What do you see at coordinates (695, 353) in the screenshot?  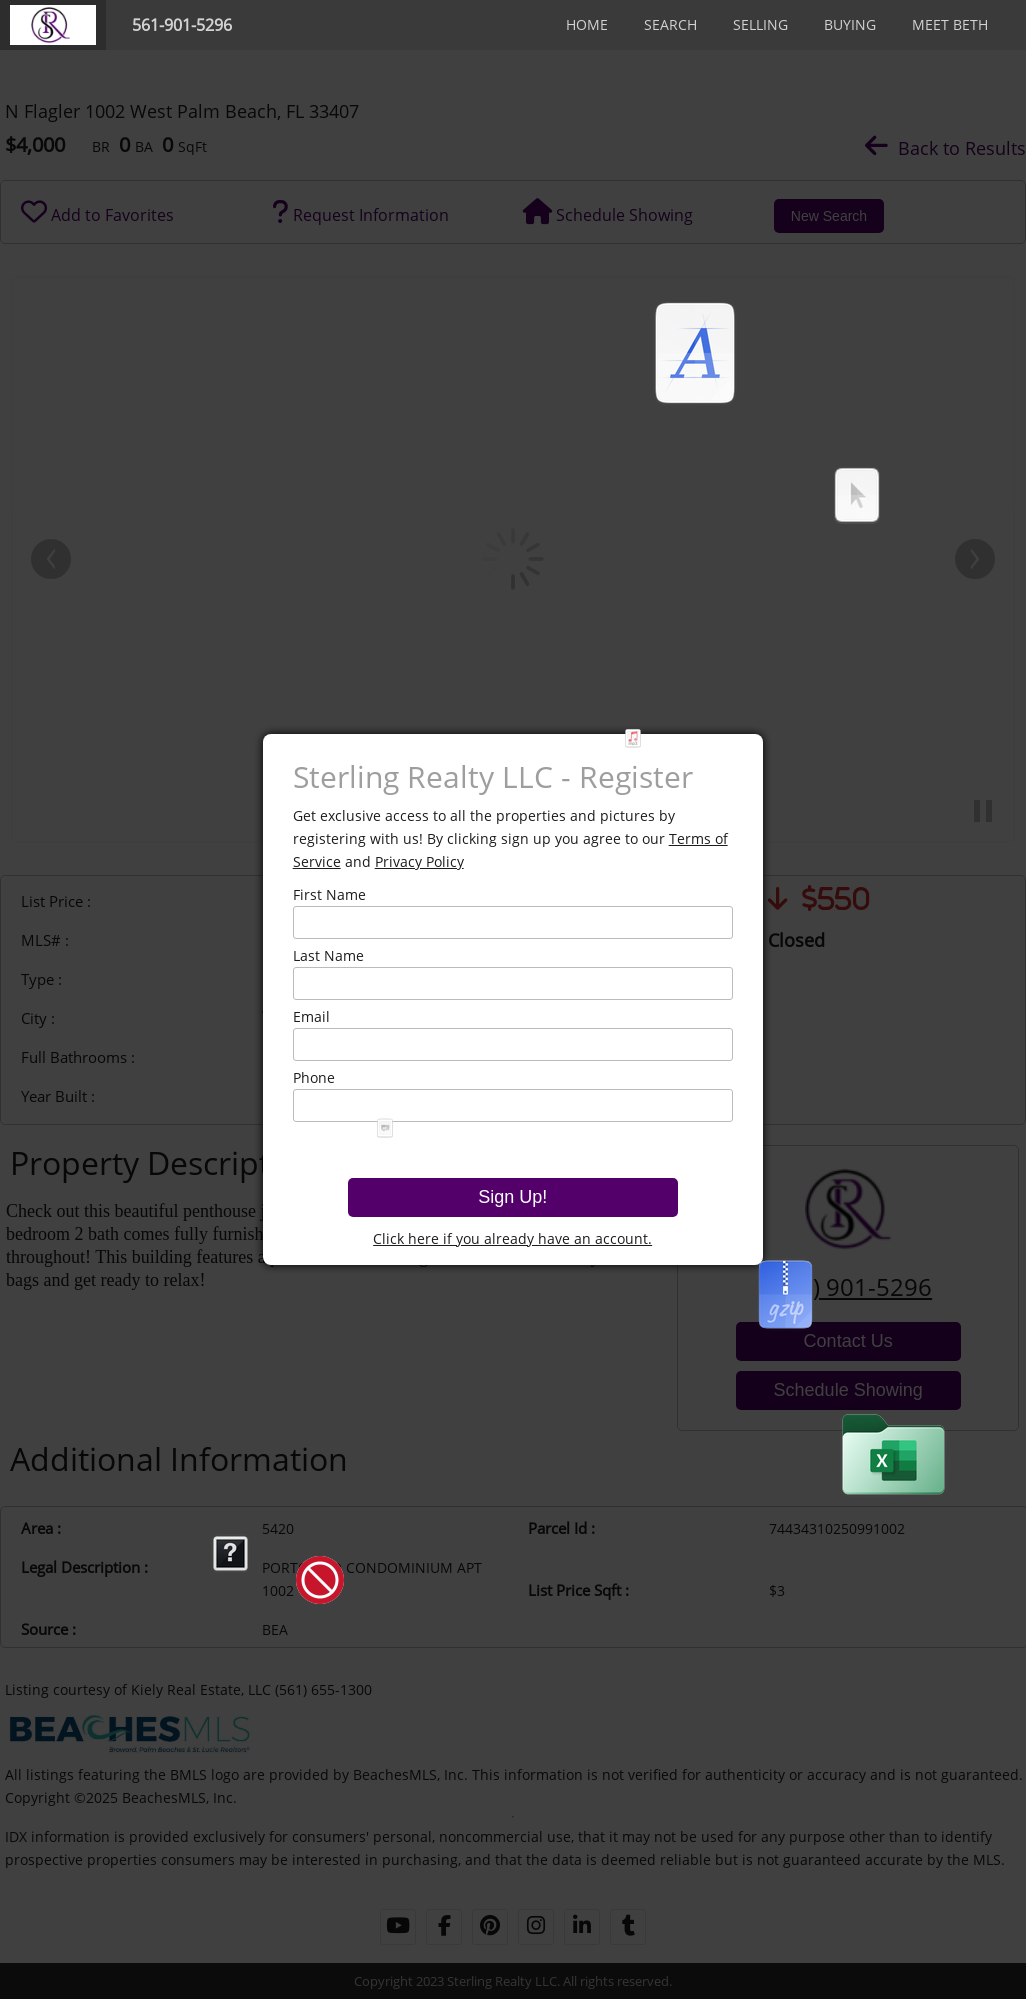 I see `open a font file` at bounding box center [695, 353].